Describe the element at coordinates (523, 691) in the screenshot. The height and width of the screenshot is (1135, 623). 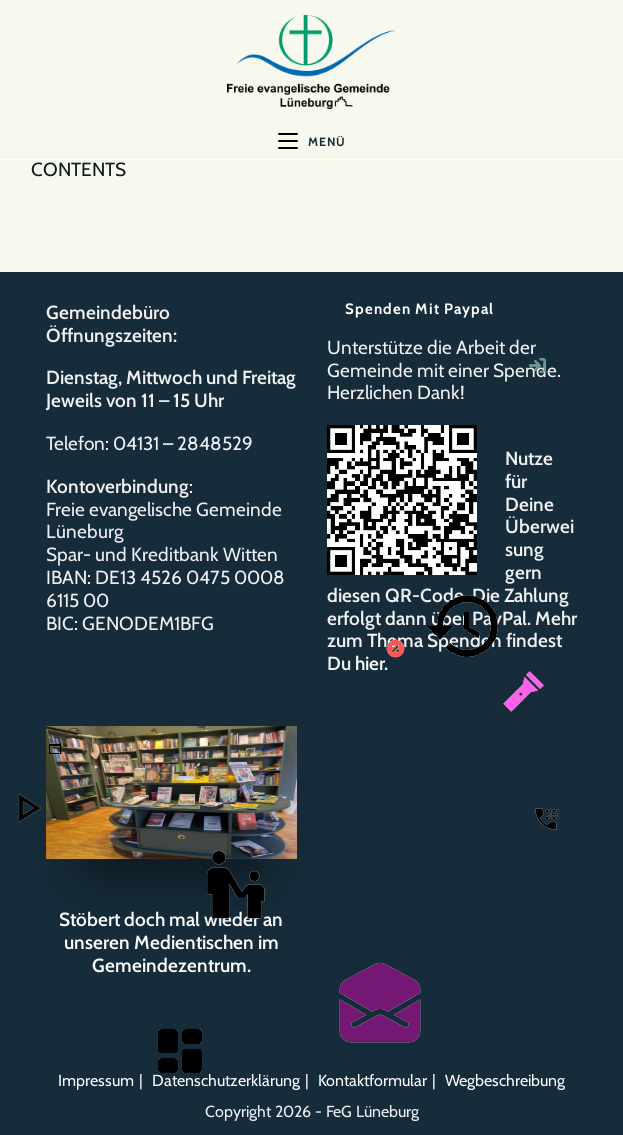
I see `toggle flashlight on/off` at that location.